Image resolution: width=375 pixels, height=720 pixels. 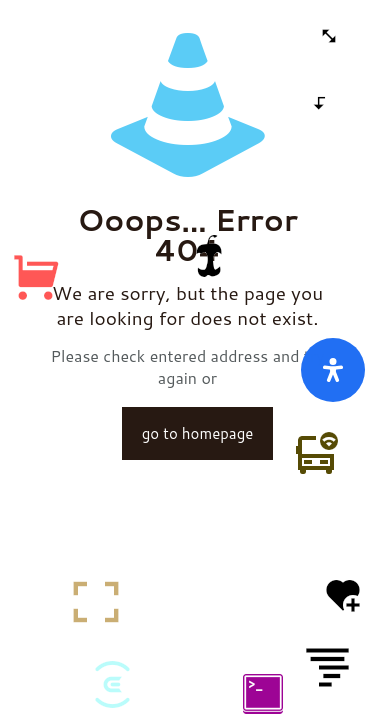 I want to click on enter fullscreen mode, so click(x=96, y=602).